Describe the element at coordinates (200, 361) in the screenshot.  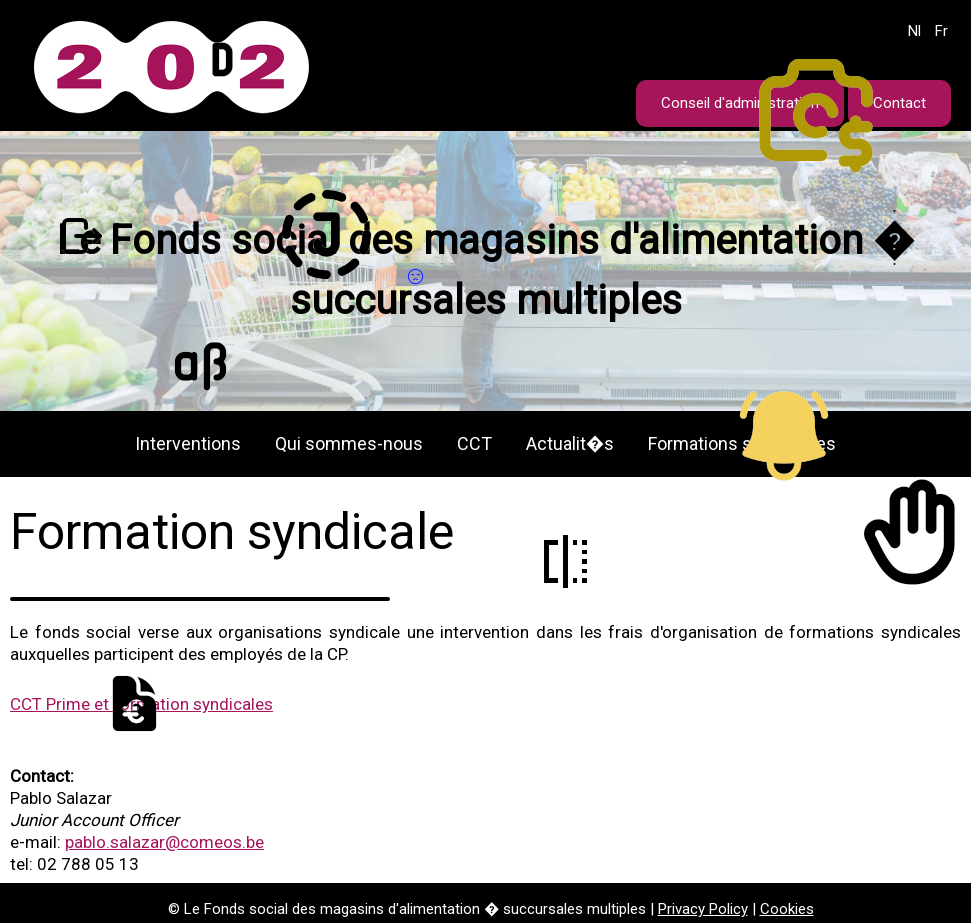
I see `switch to greek alphabet input` at that location.